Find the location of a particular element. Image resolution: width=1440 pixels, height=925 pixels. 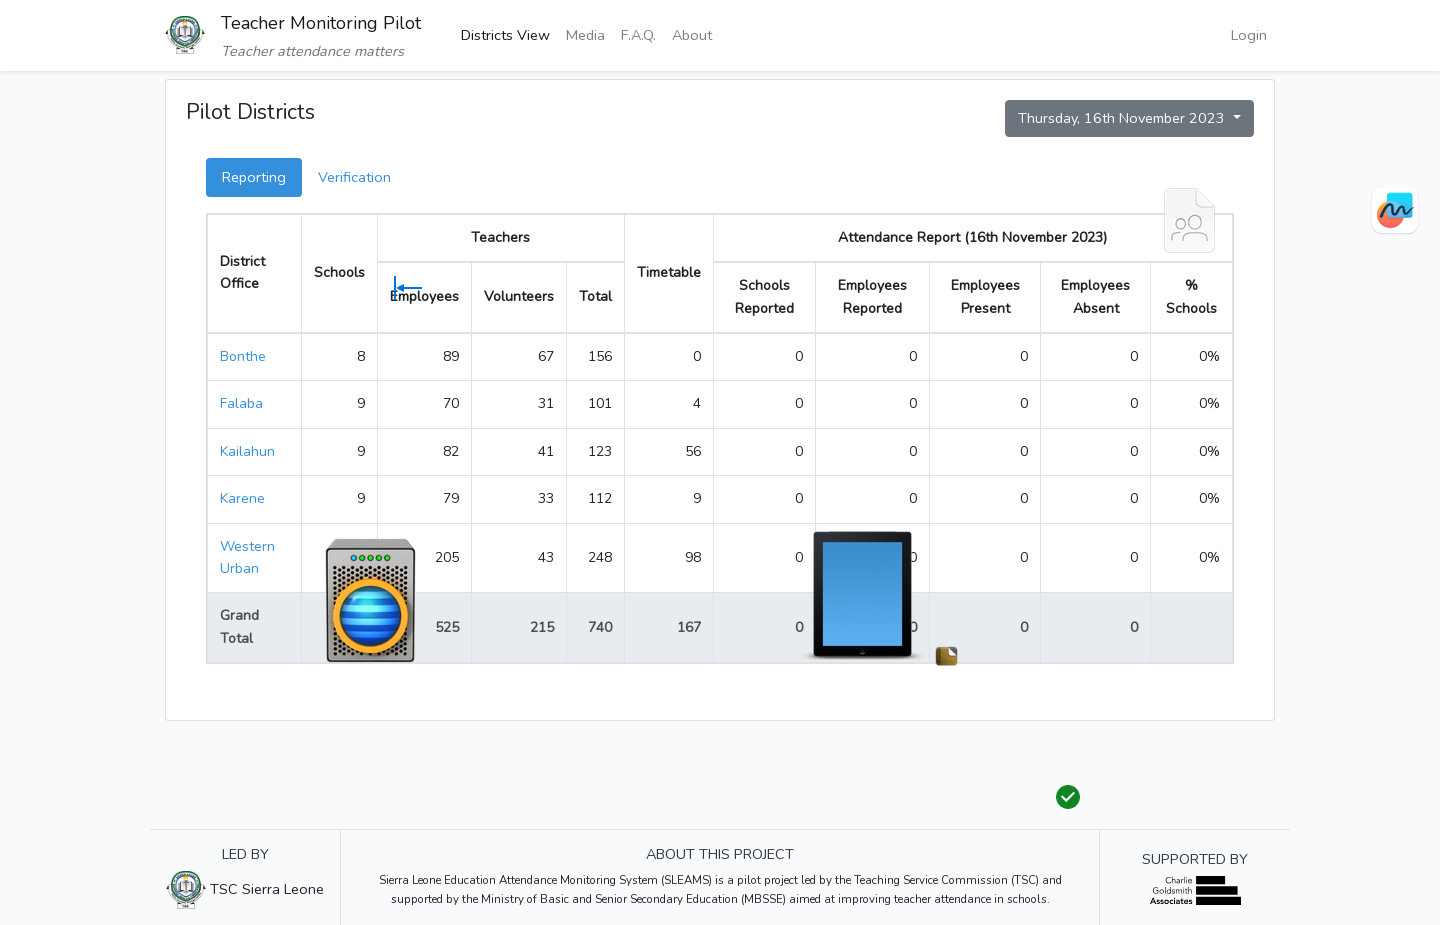

access RAID 0 storage configuration is located at coordinates (370, 600).